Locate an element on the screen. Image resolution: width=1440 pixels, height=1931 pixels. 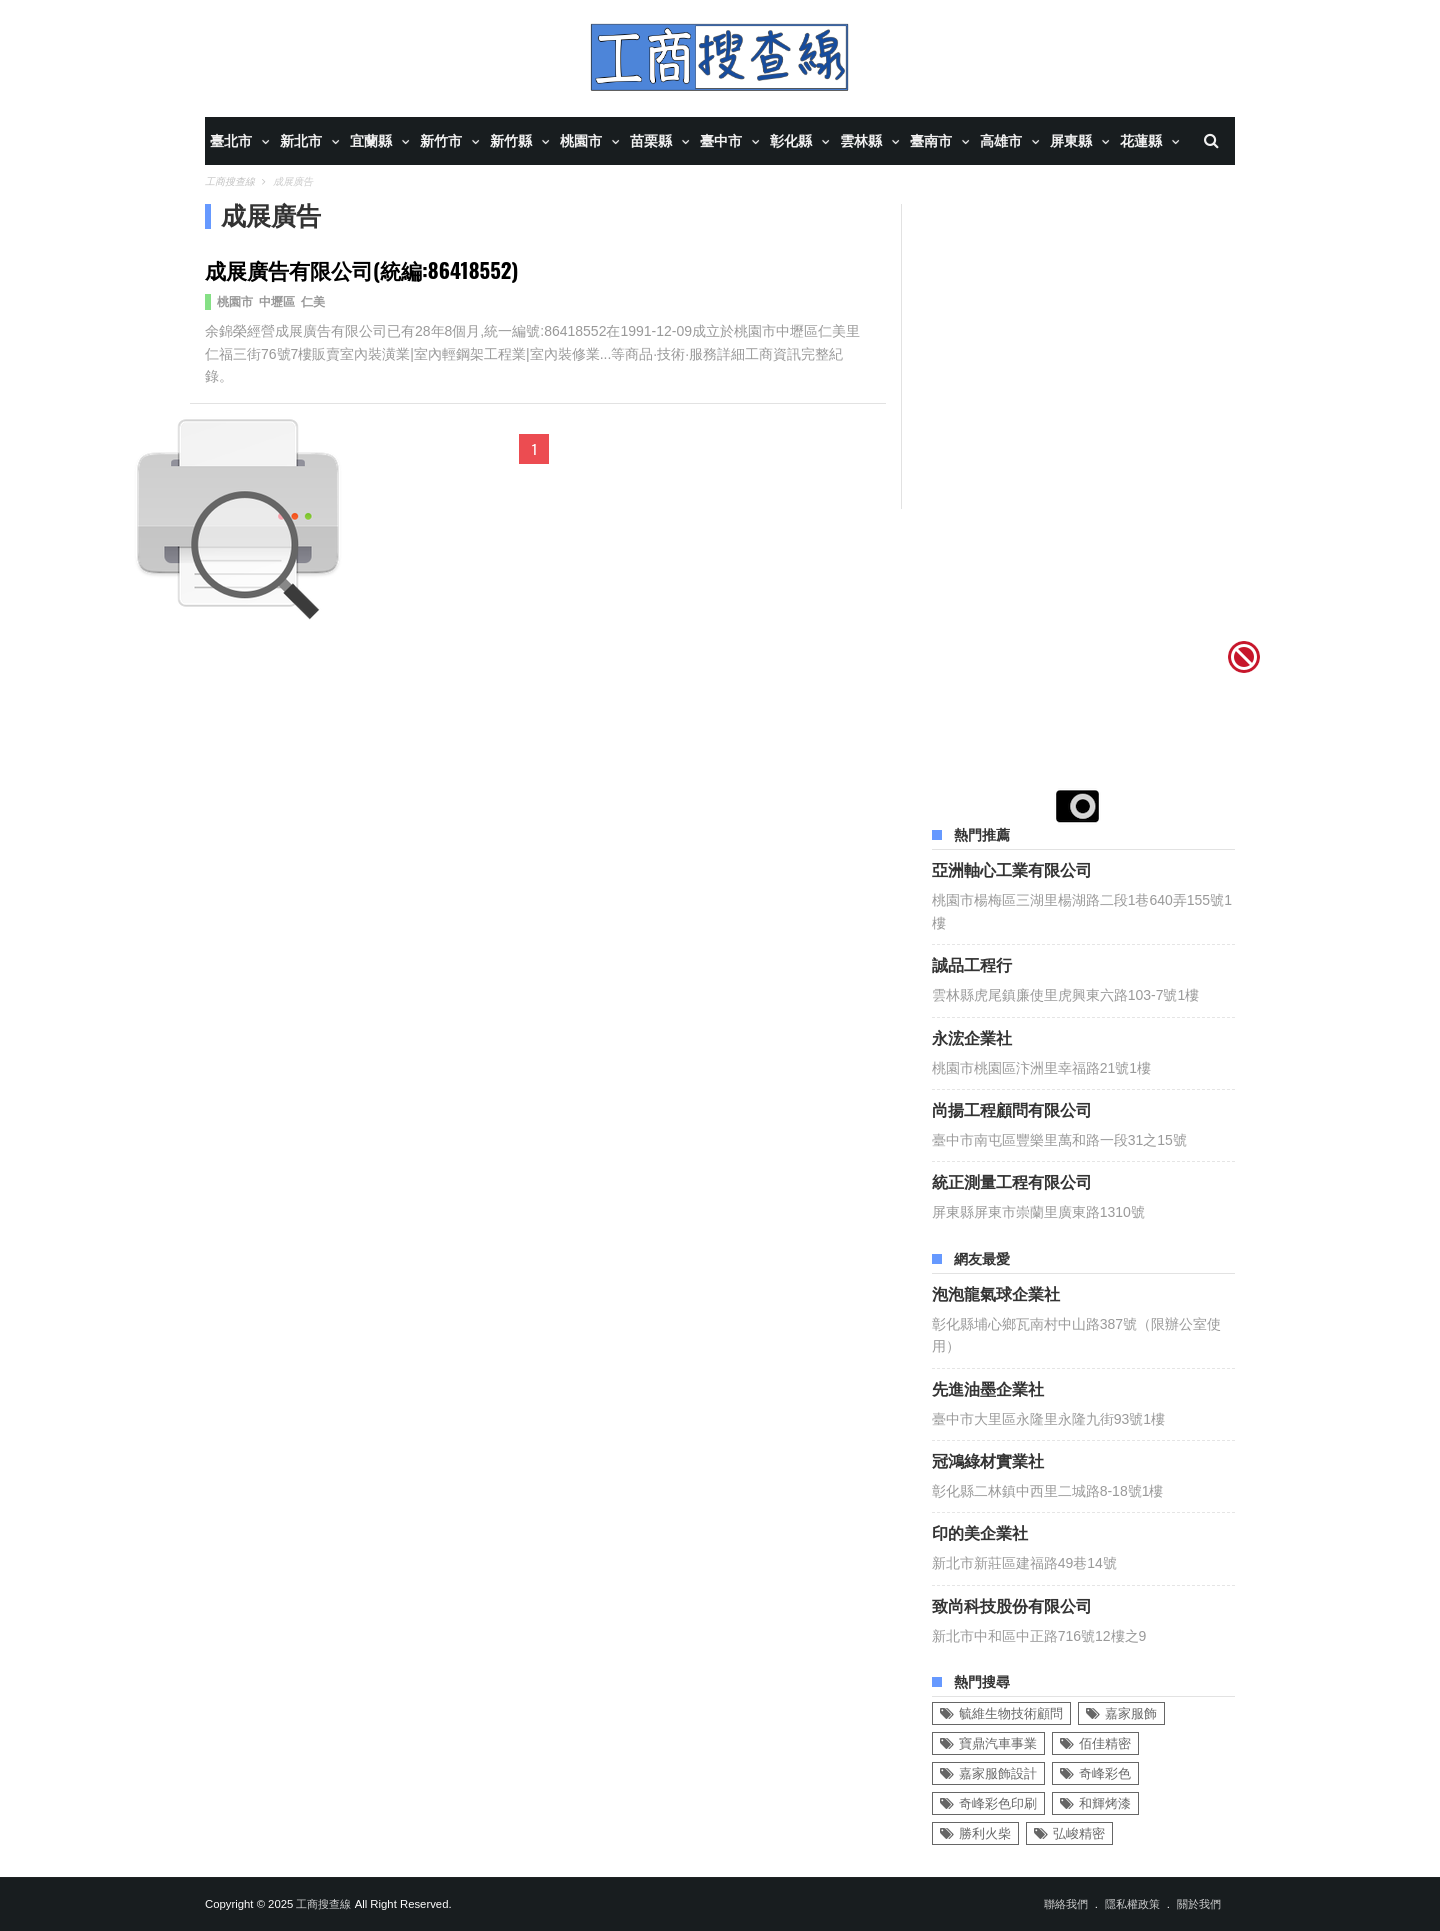
ipod shuffle device in sidebar is located at coordinates (1077, 804).